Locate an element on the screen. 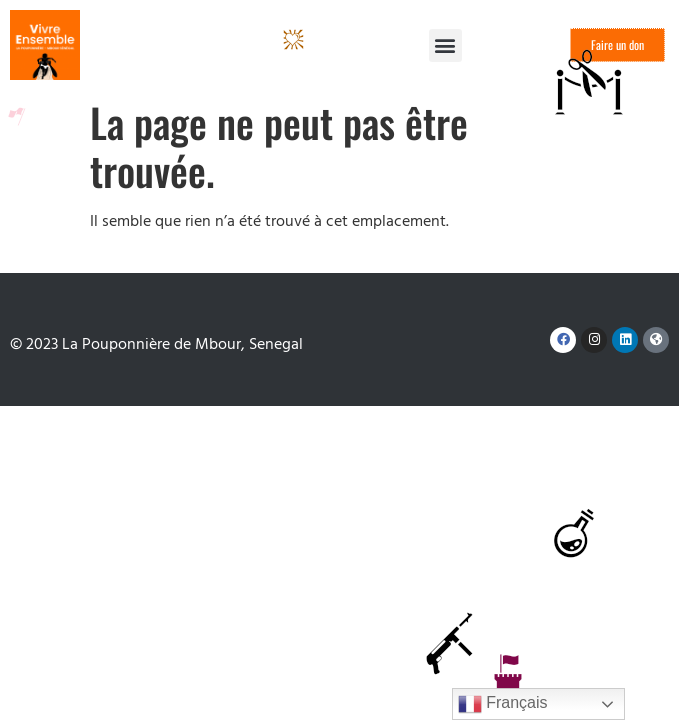  indicates a new feature or section launch is located at coordinates (589, 81).